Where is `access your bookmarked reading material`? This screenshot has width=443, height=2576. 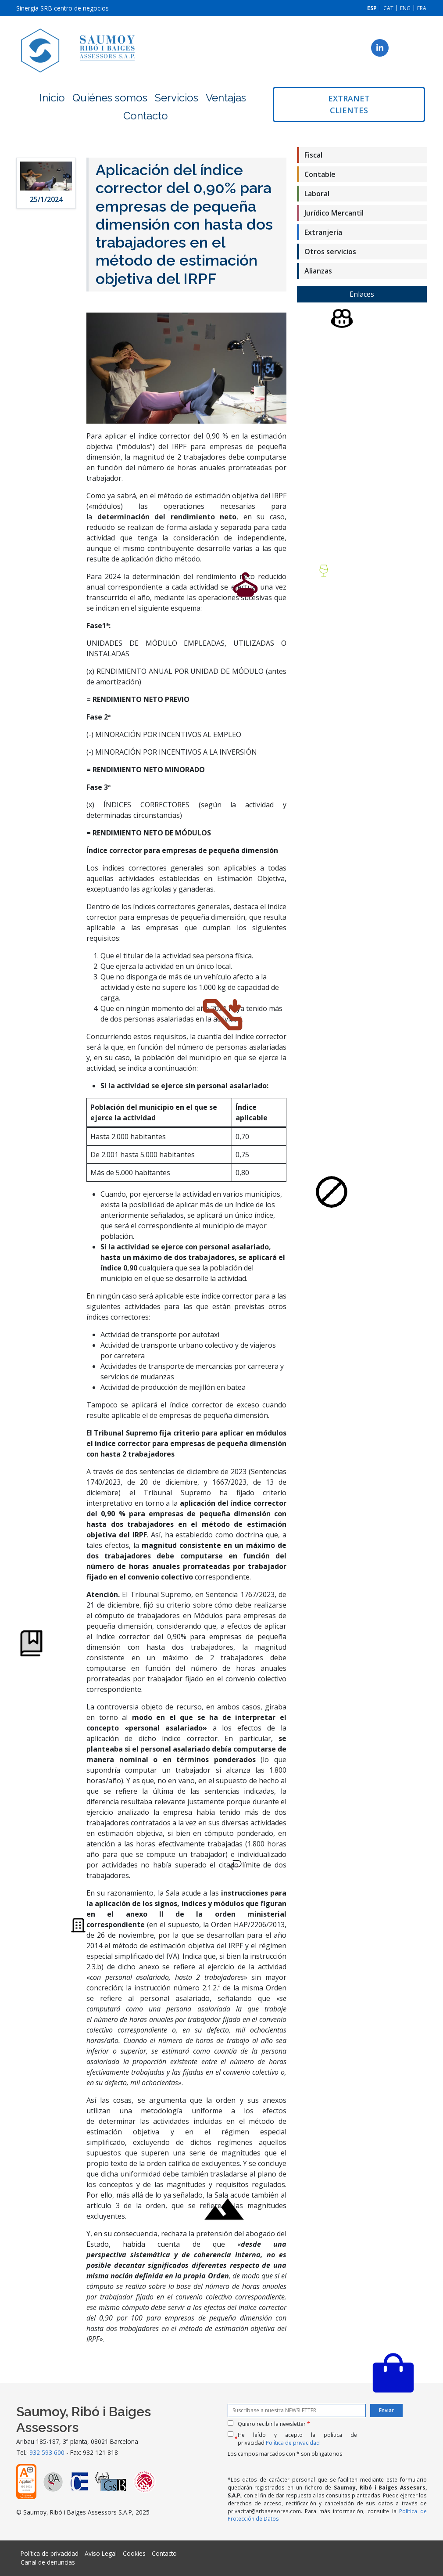
access your bookmarked reading material is located at coordinates (31, 1643).